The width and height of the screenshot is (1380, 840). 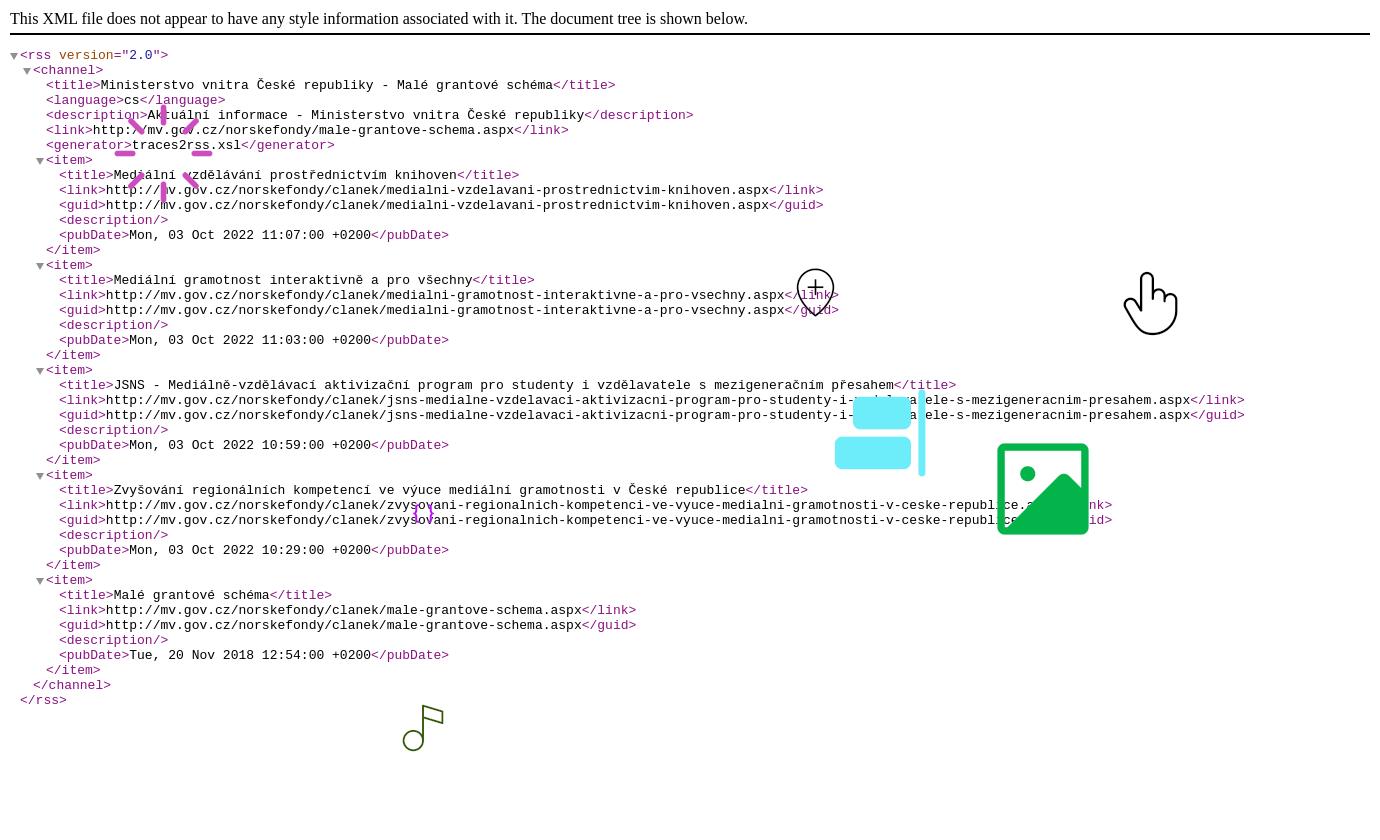 What do you see at coordinates (815, 292) in the screenshot?
I see `add a new location pin` at bounding box center [815, 292].